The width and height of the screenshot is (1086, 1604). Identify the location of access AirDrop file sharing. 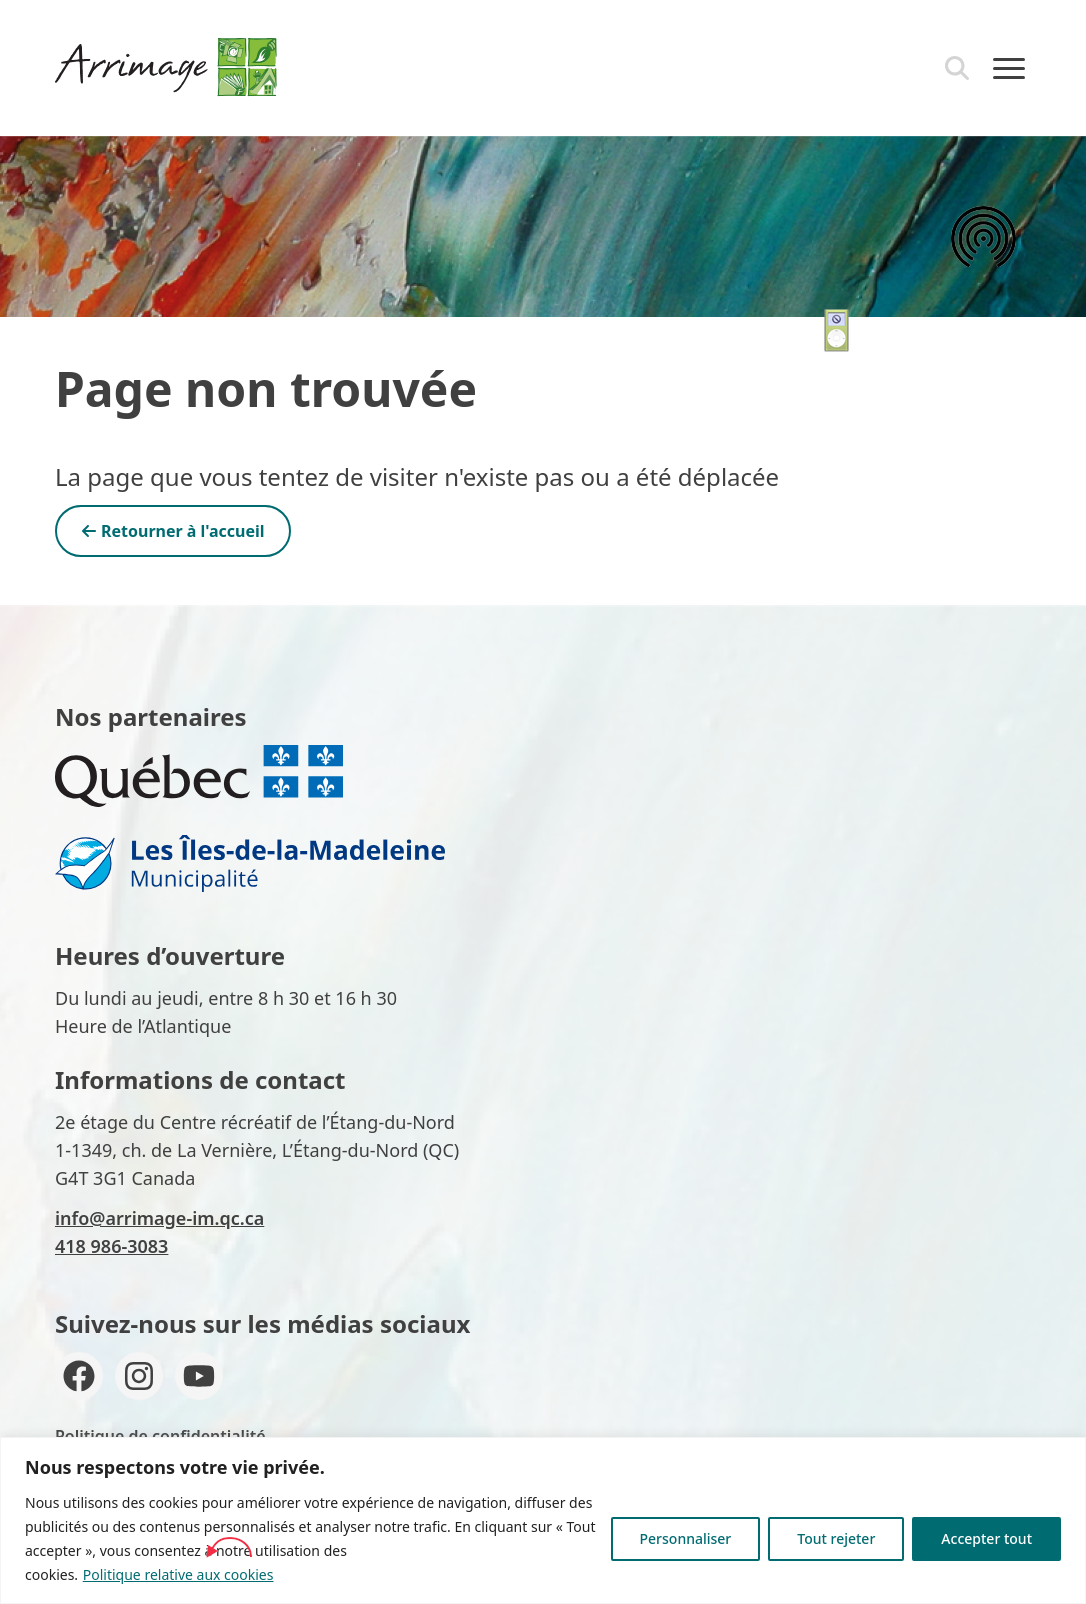
(983, 236).